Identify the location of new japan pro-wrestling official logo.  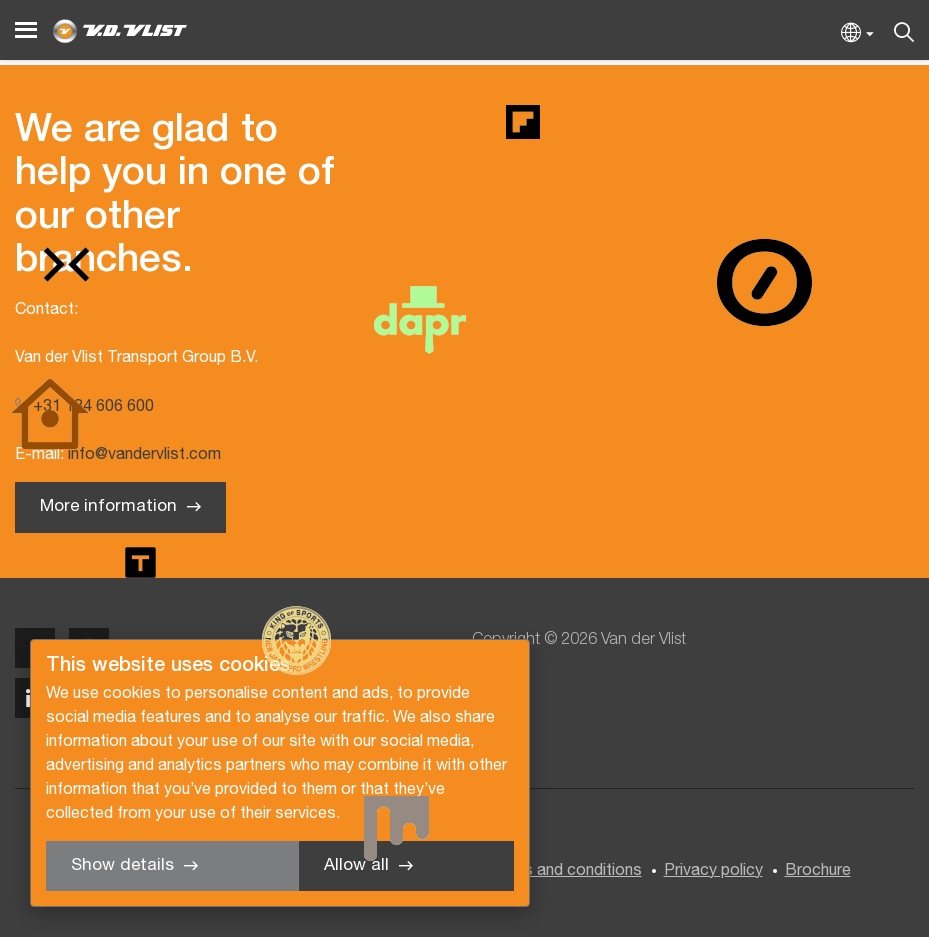
(296, 640).